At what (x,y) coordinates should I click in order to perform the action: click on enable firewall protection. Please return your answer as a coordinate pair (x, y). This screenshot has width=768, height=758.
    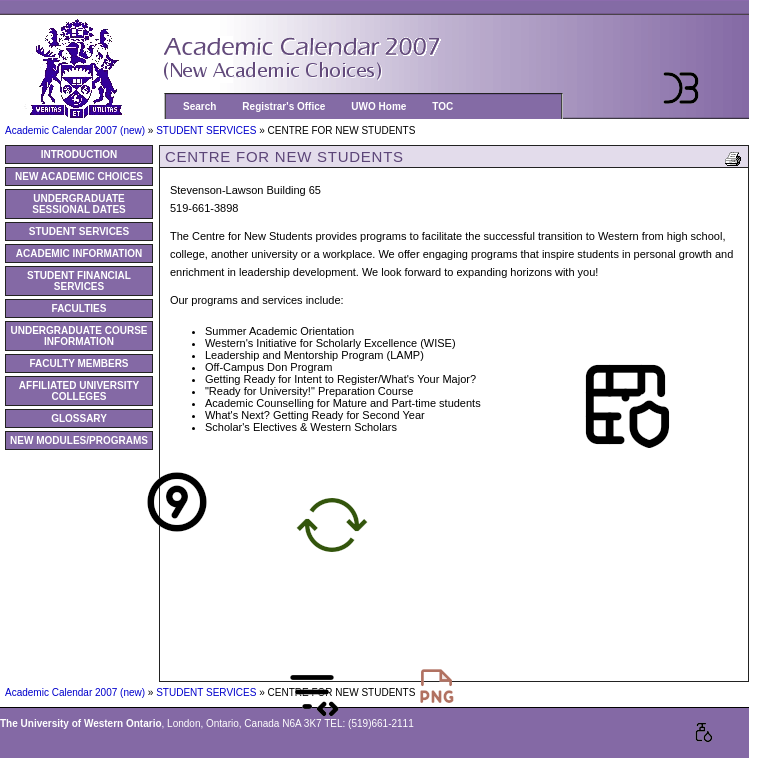
    Looking at the image, I should click on (625, 404).